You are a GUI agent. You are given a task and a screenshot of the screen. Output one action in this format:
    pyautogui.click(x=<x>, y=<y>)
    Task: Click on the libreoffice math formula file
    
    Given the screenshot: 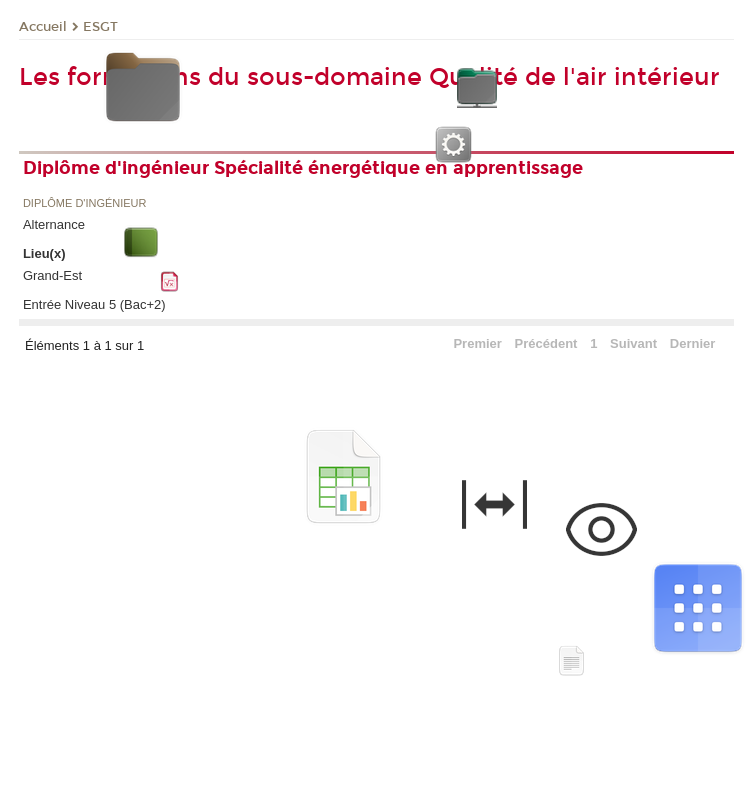 What is the action you would take?
    pyautogui.click(x=169, y=281)
    